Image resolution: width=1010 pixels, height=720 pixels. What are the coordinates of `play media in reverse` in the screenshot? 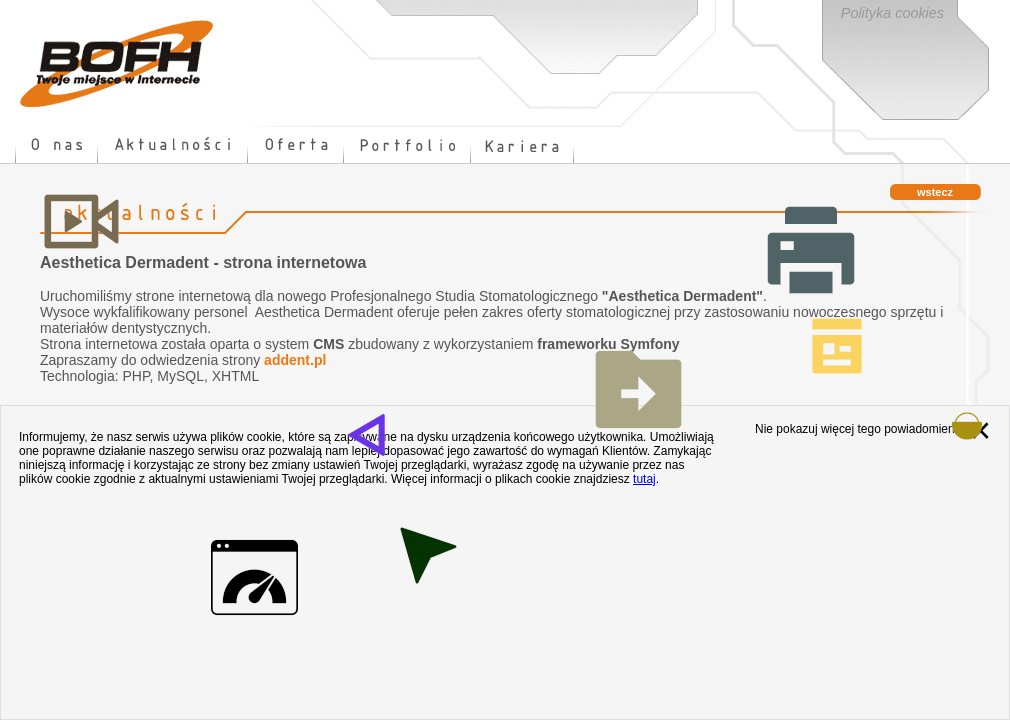 It's located at (369, 435).